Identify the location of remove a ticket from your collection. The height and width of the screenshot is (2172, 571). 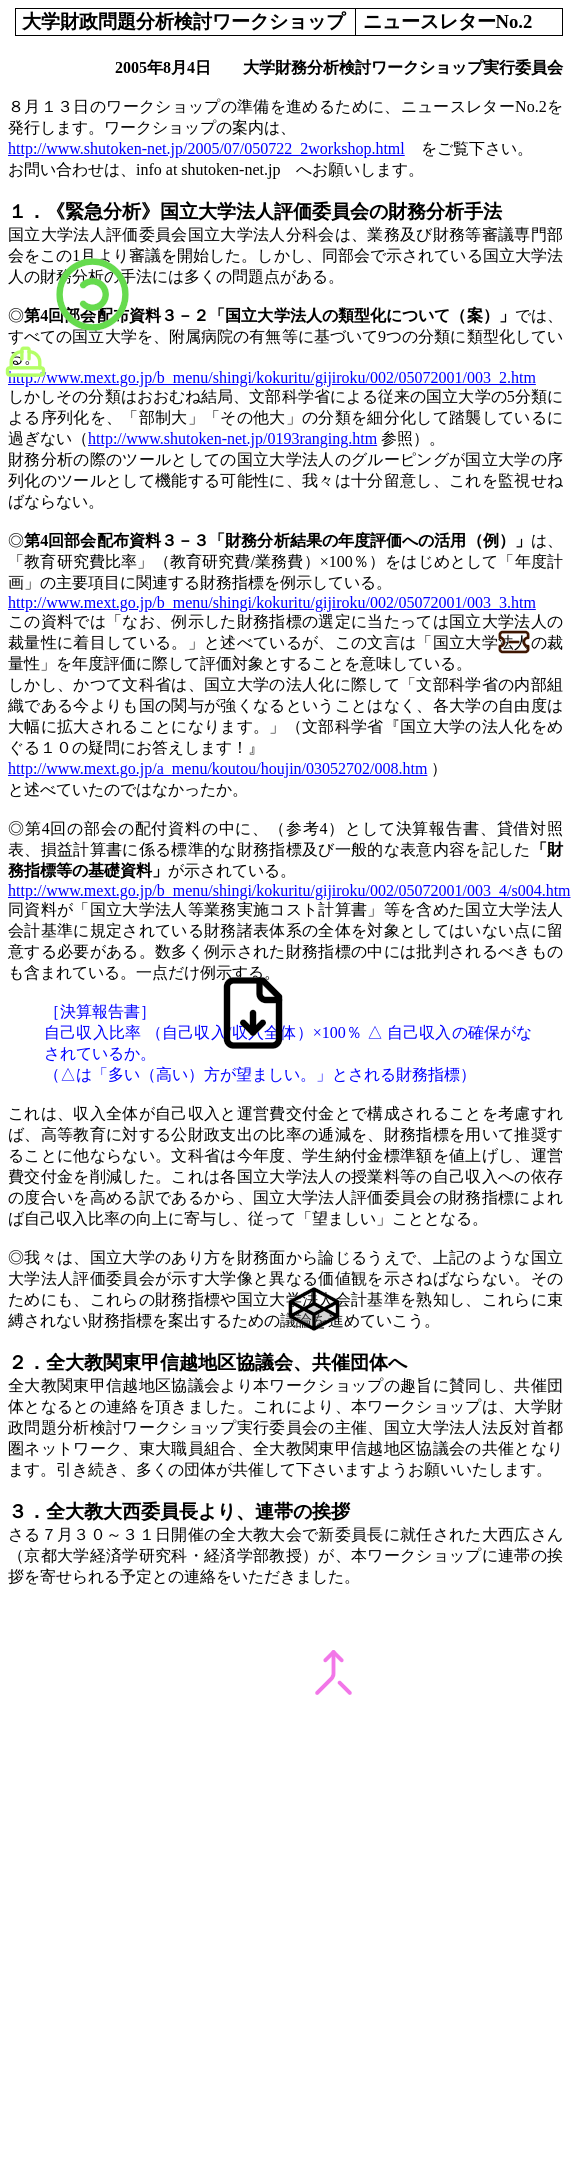
(514, 642).